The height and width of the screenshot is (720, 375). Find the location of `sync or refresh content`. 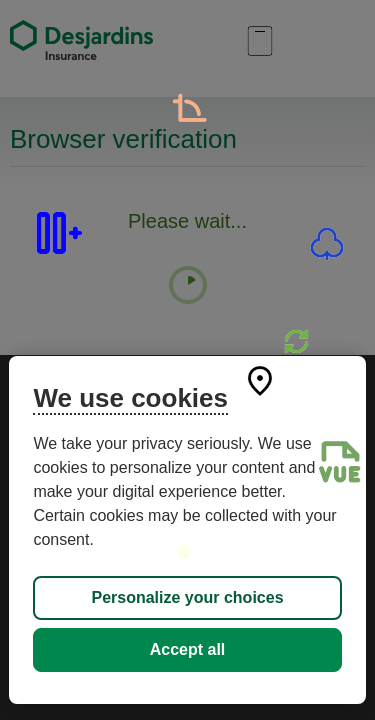

sync or refresh content is located at coordinates (296, 341).